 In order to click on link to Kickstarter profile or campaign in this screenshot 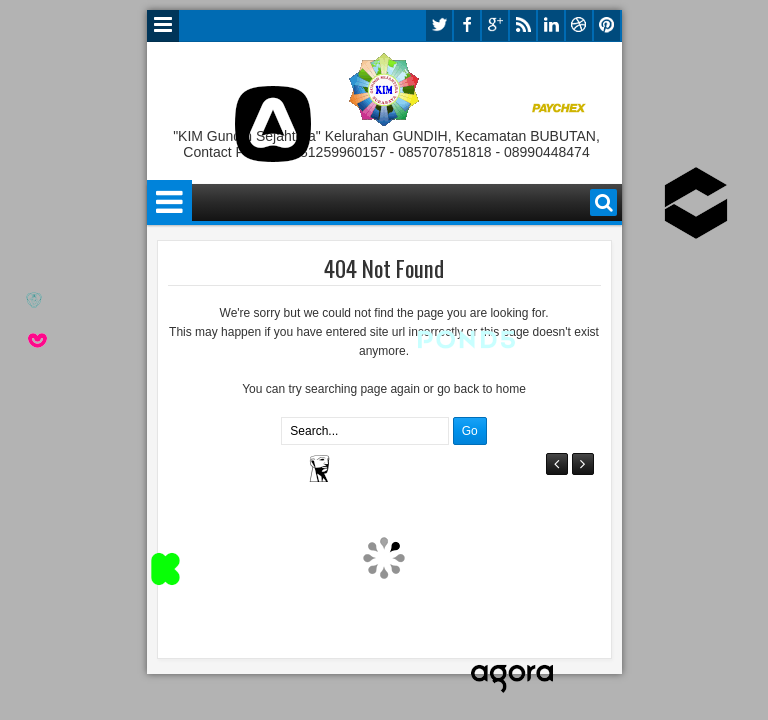, I will do `click(165, 569)`.